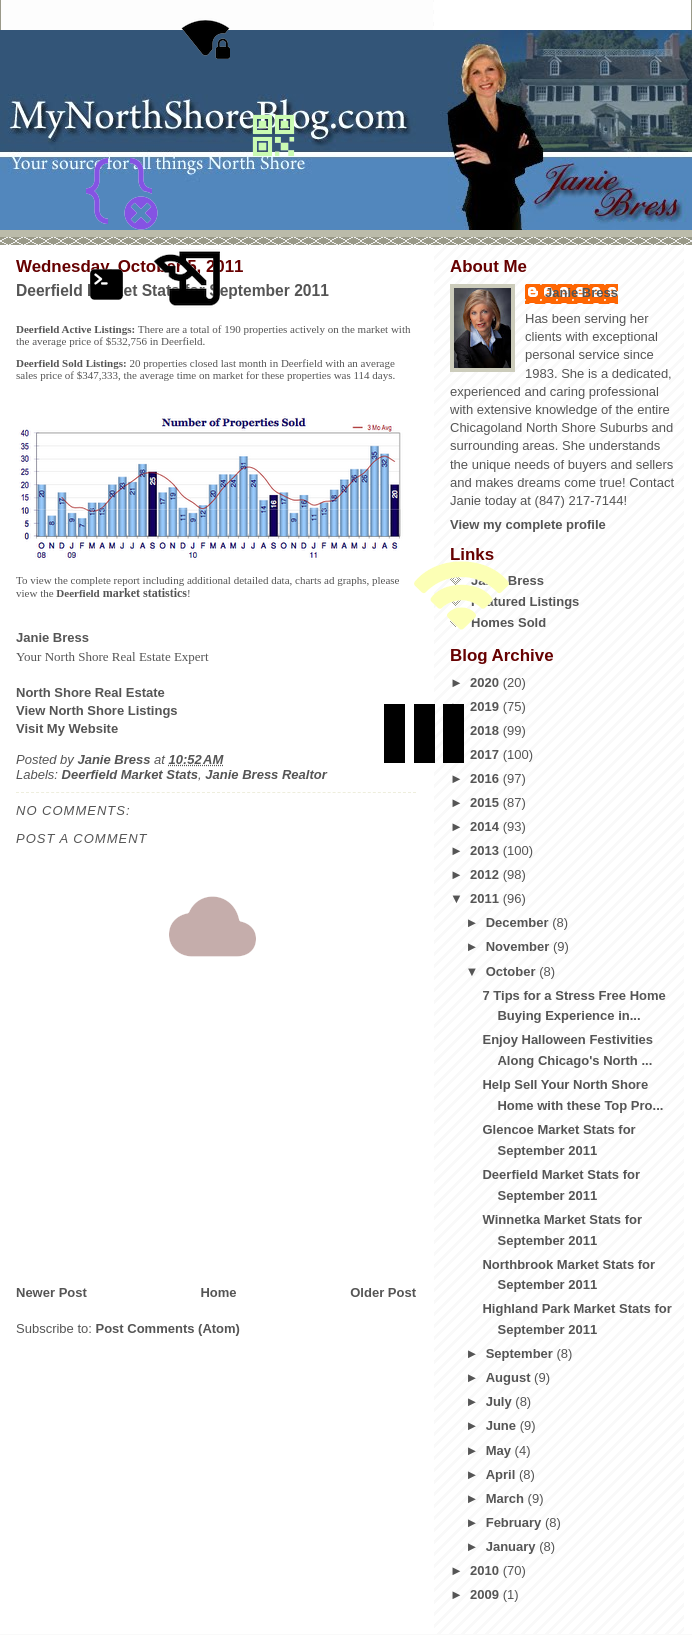 Image resolution: width=692 pixels, height=1635 pixels. I want to click on scan or generate a QR code, so click(273, 135).